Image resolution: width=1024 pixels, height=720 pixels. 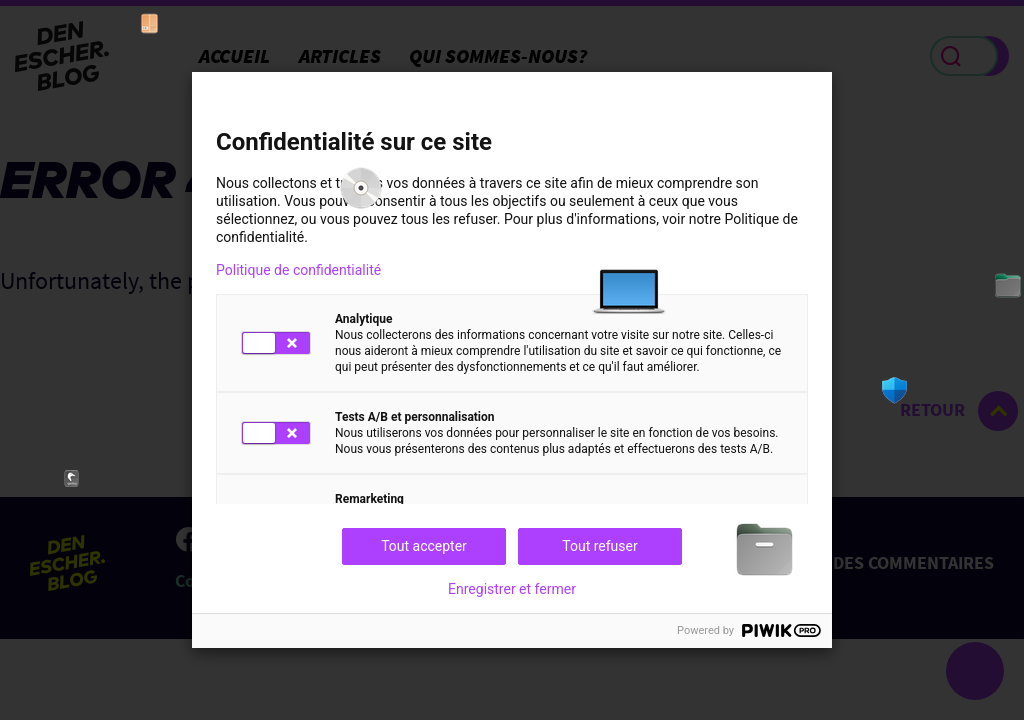 I want to click on open file manager application, so click(x=764, y=549).